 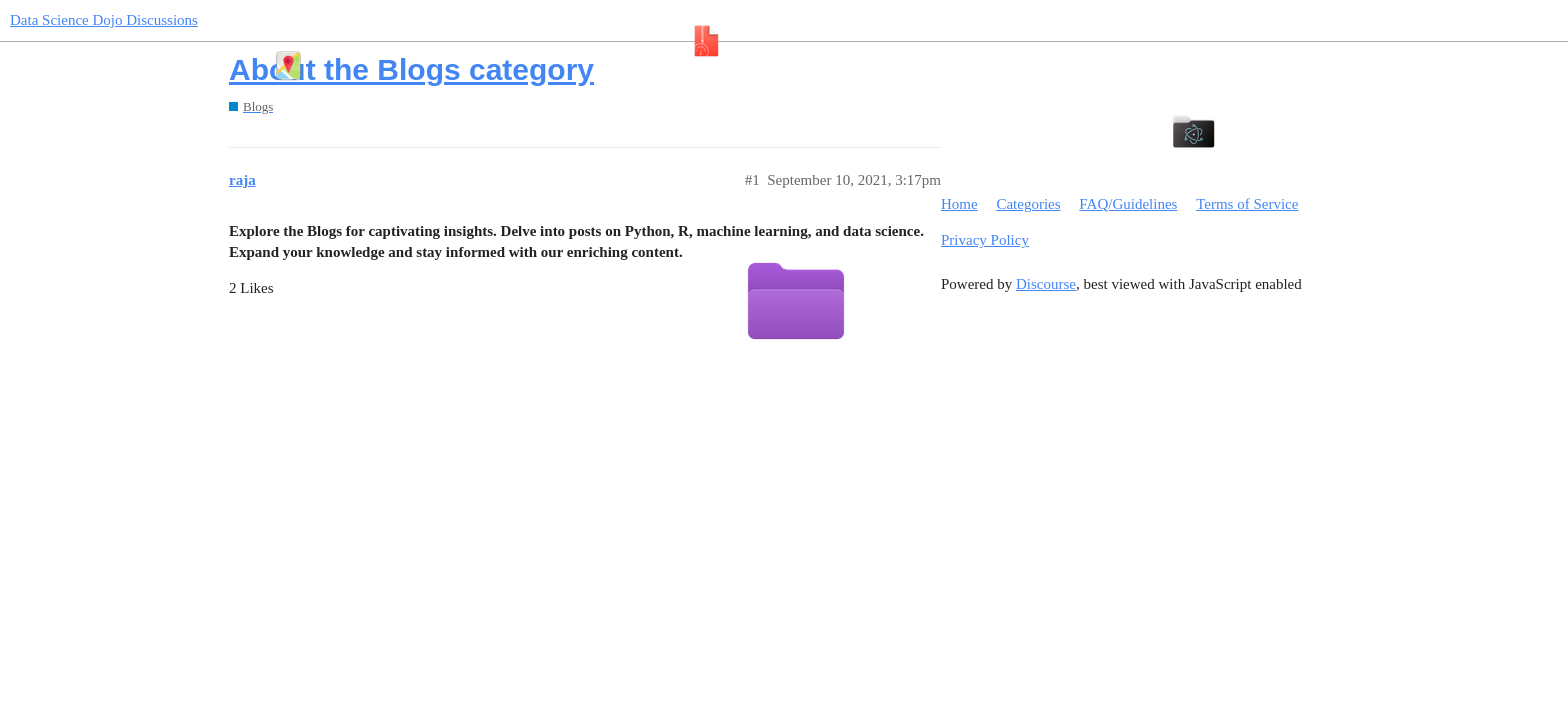 What do you see at coordinates (796, 301) in the screenshot?
I see `open folder containing files` at bounding box center [796, 301].